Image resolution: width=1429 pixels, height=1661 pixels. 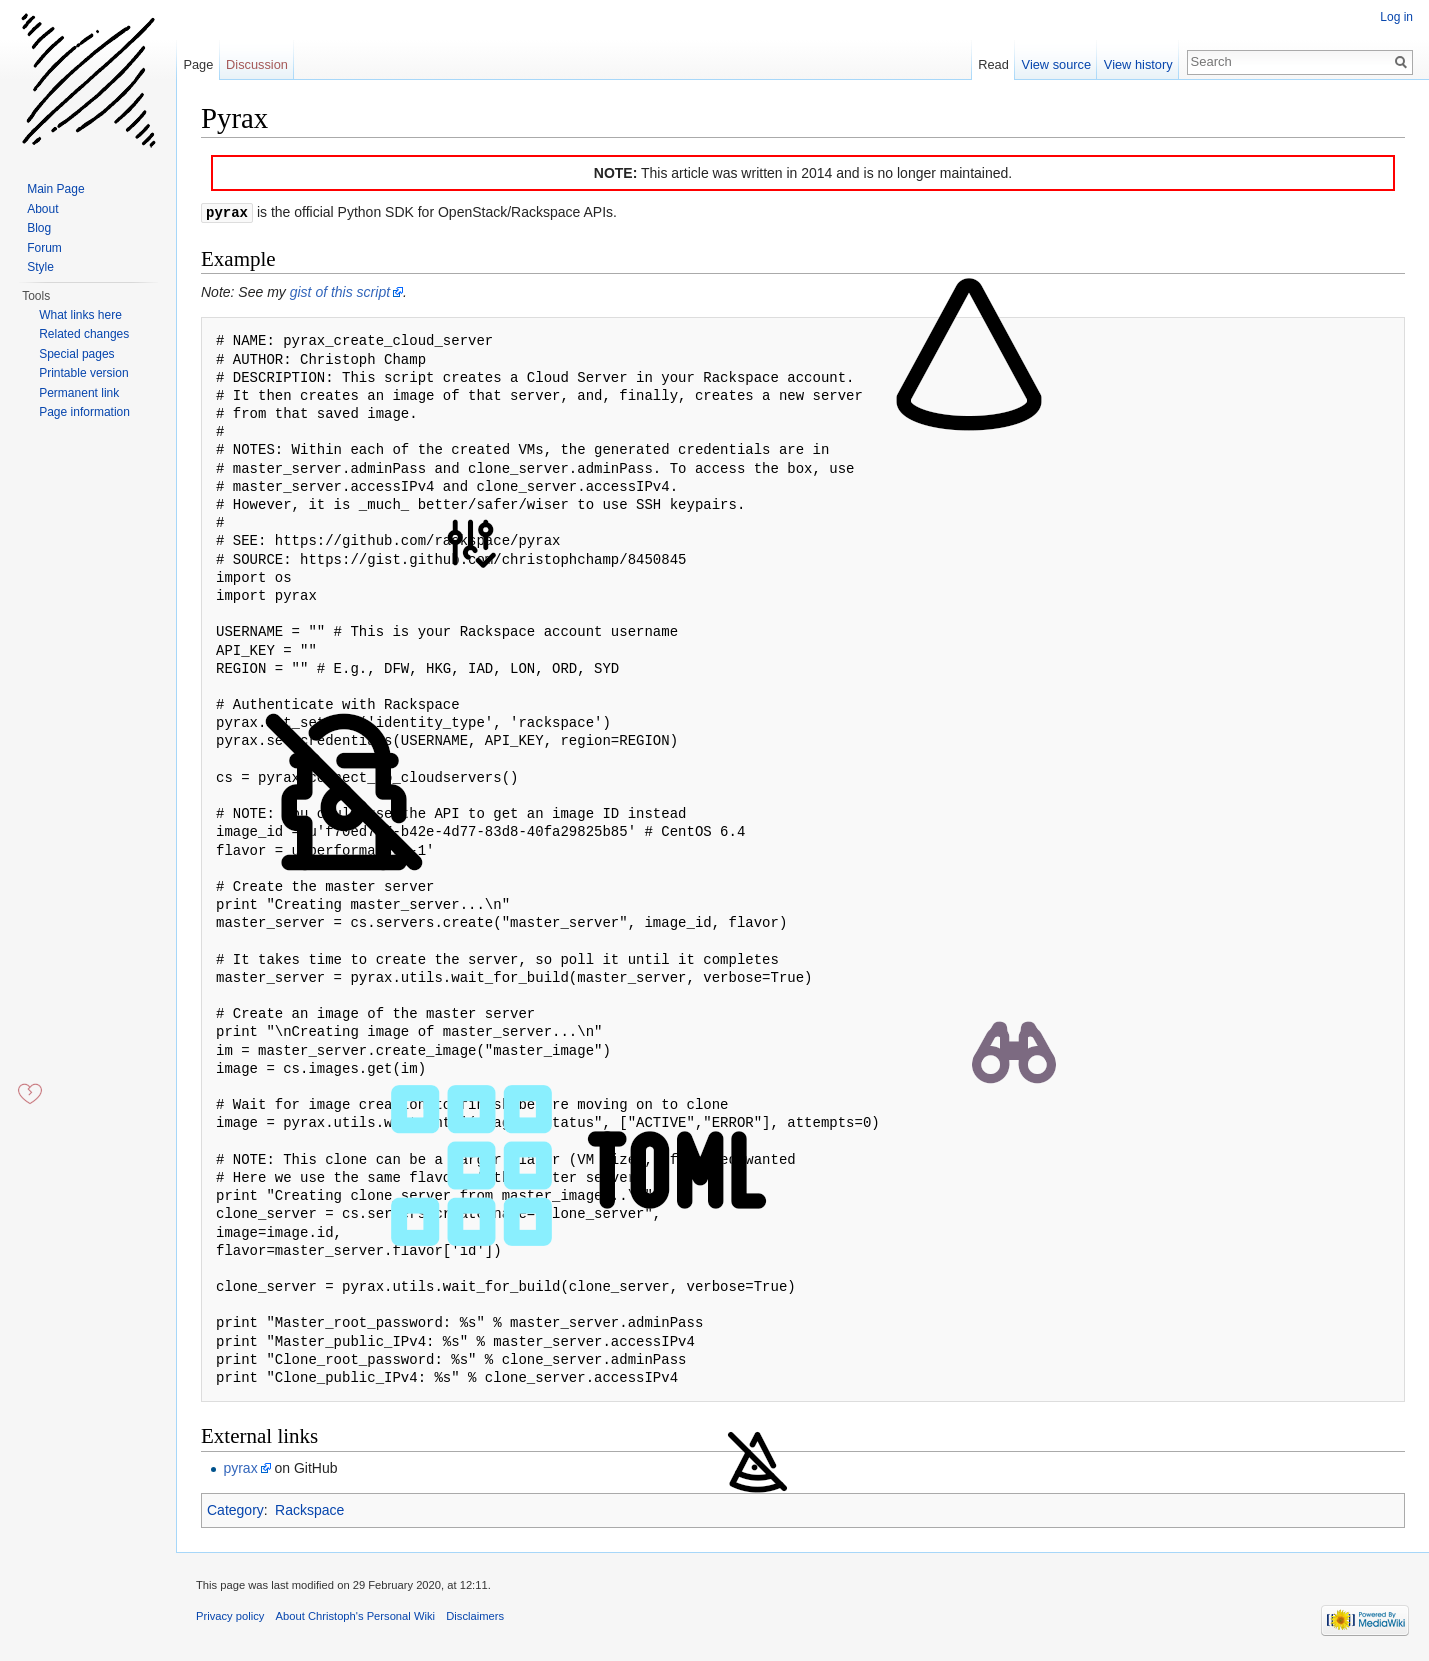 I want to click on indicates a TOML configuration file, so click(x=677, y=1170).